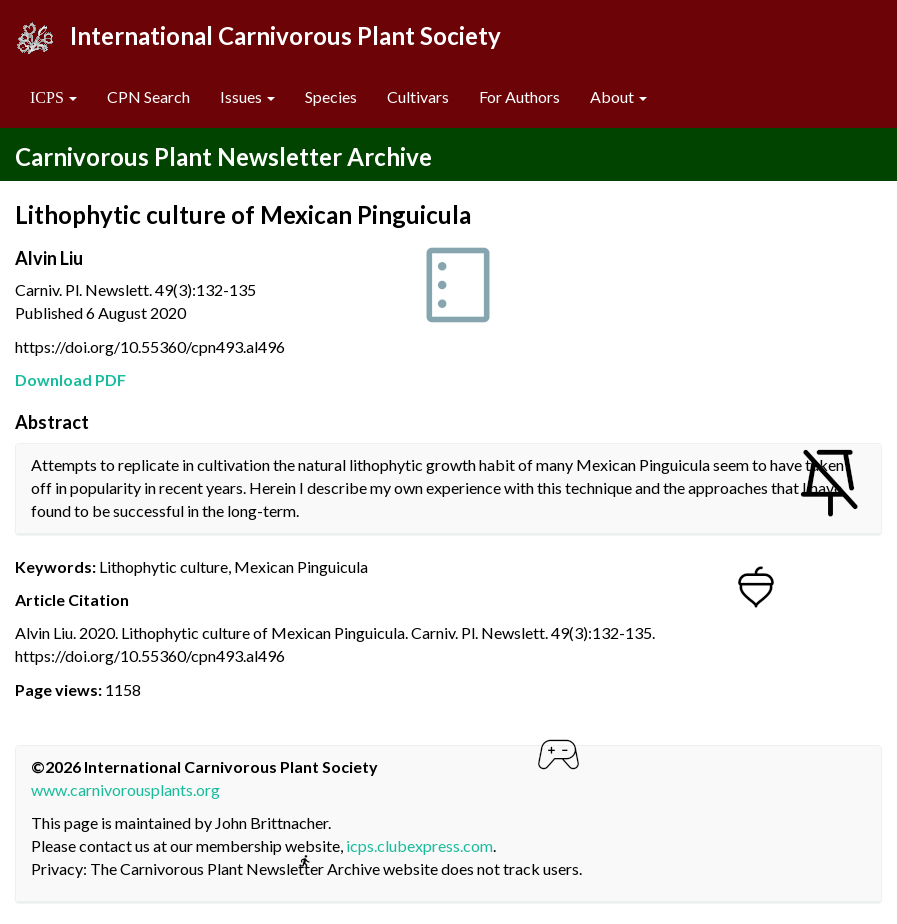 This screenshot has height=924, width=897. What do you see at coordinates (458, 285) in the screenshot?
I see `view screenplay or script documents` at bounding box center [458, 285].